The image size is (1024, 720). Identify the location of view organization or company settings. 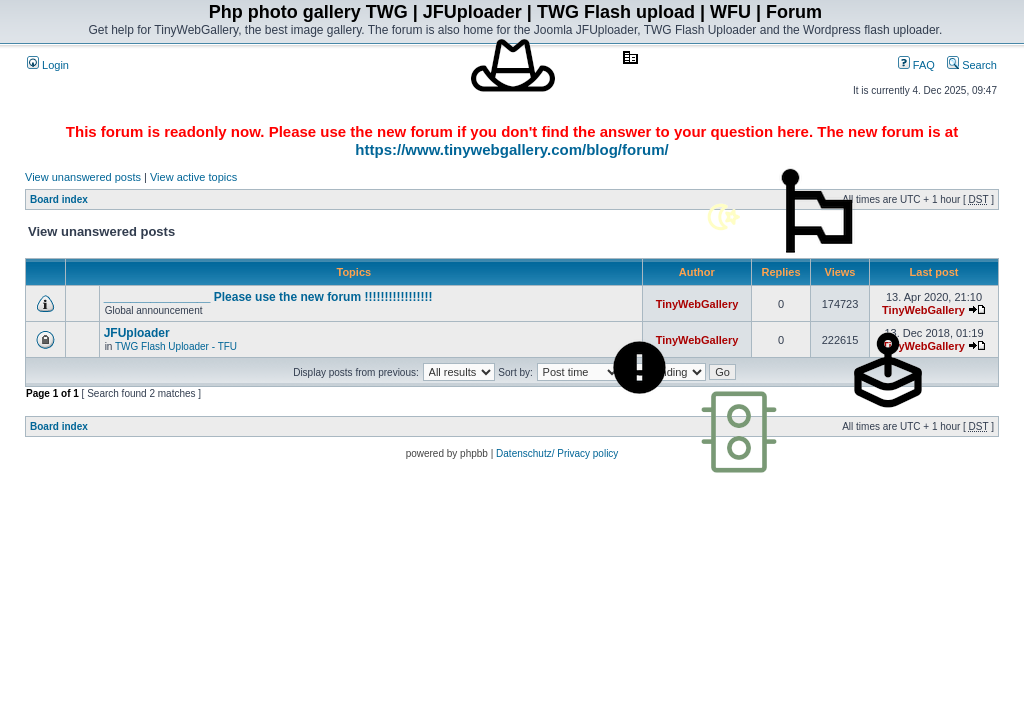
(630, 57).